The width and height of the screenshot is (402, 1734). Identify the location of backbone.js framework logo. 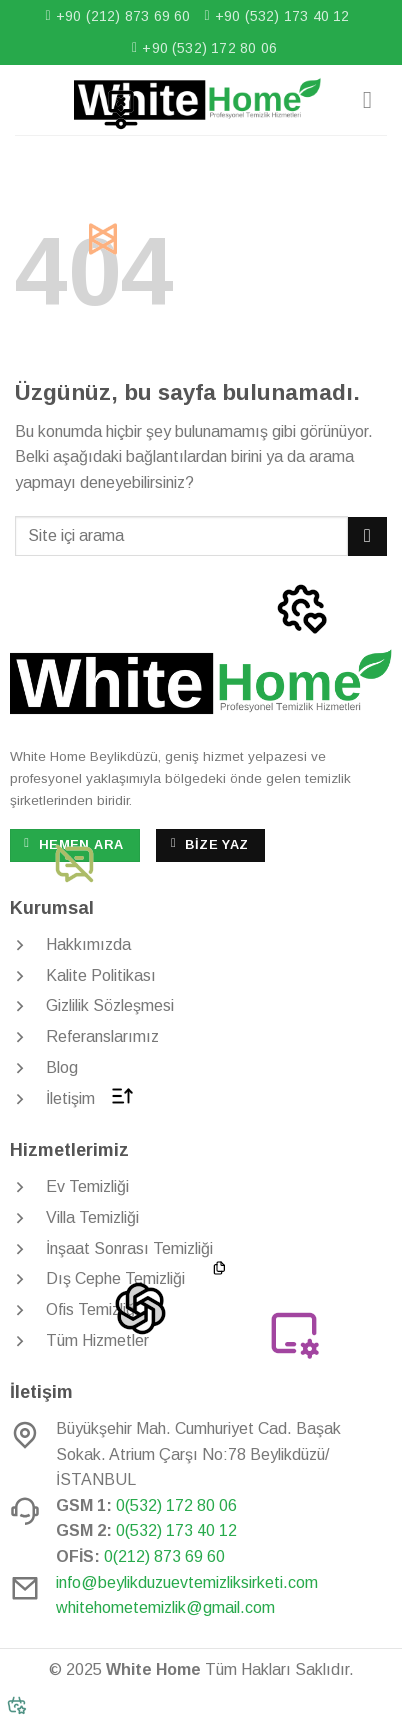
(103, 239).